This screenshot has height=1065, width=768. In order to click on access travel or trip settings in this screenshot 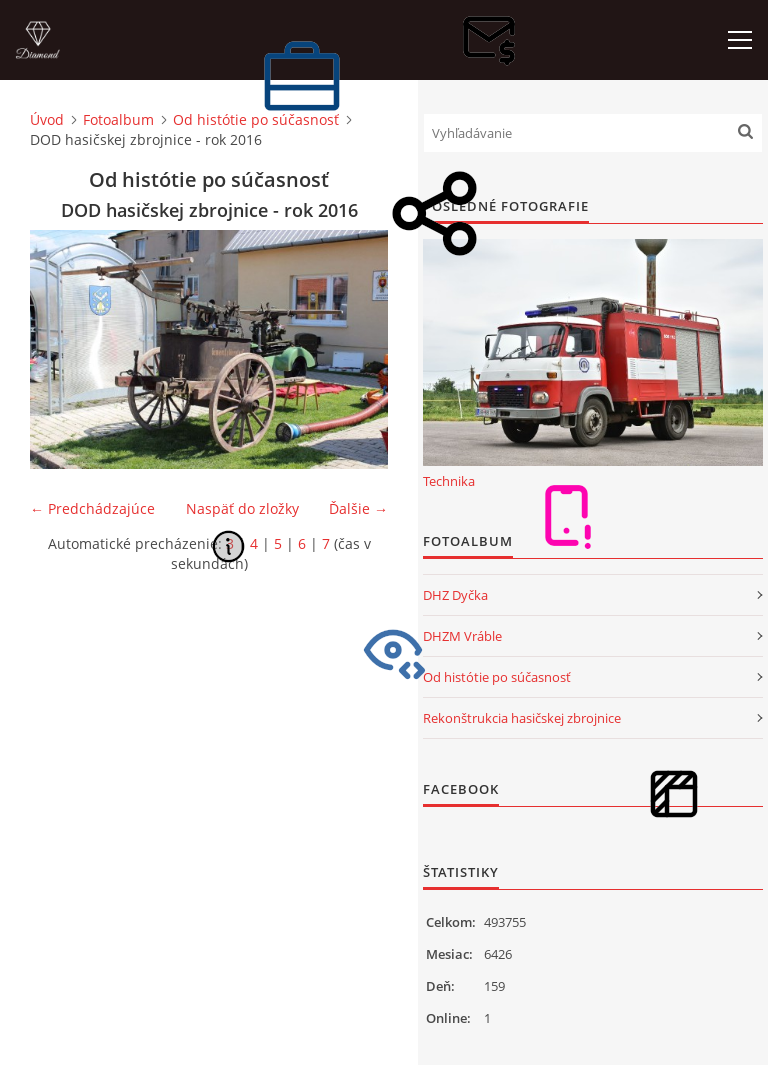, I will do `click(302, 79)`.